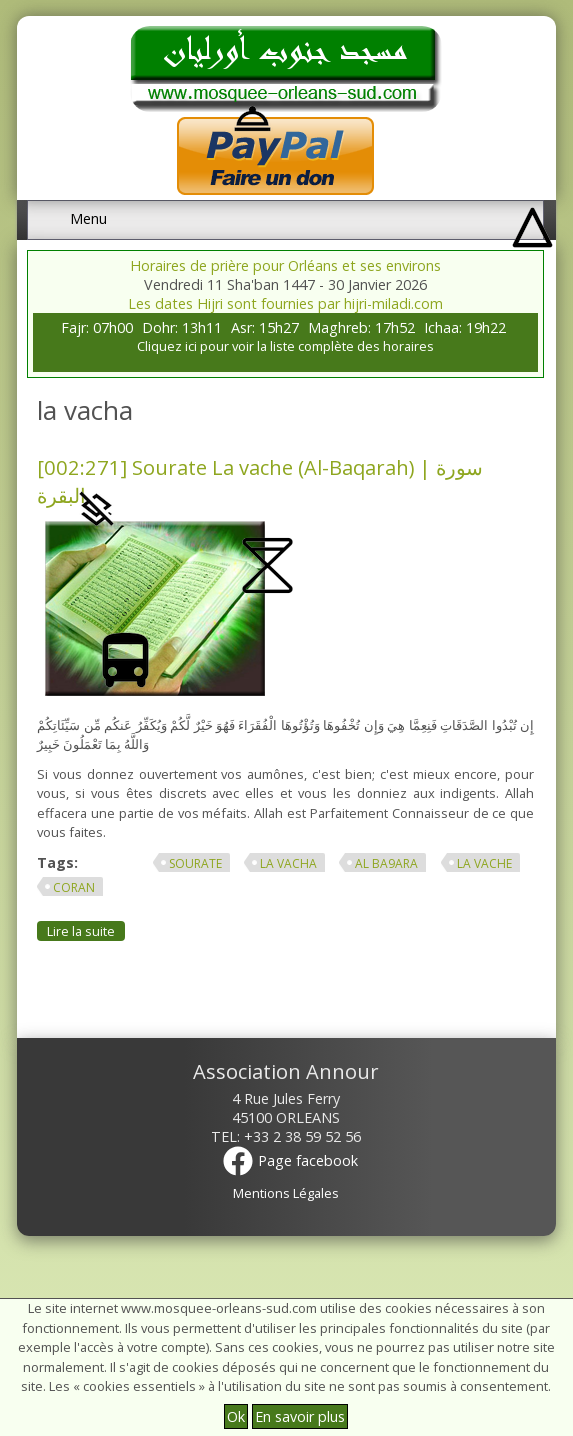  Describe the element at coordinates (96, 510) in the screenshot. I see `clear all map layers` at that location.